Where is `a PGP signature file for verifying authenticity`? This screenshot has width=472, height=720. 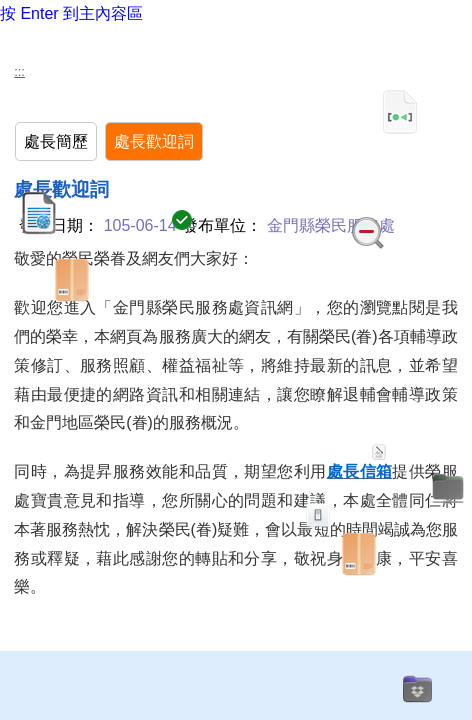
a PGP signature file for verifying authenticity is located at coordinates (379, 452).